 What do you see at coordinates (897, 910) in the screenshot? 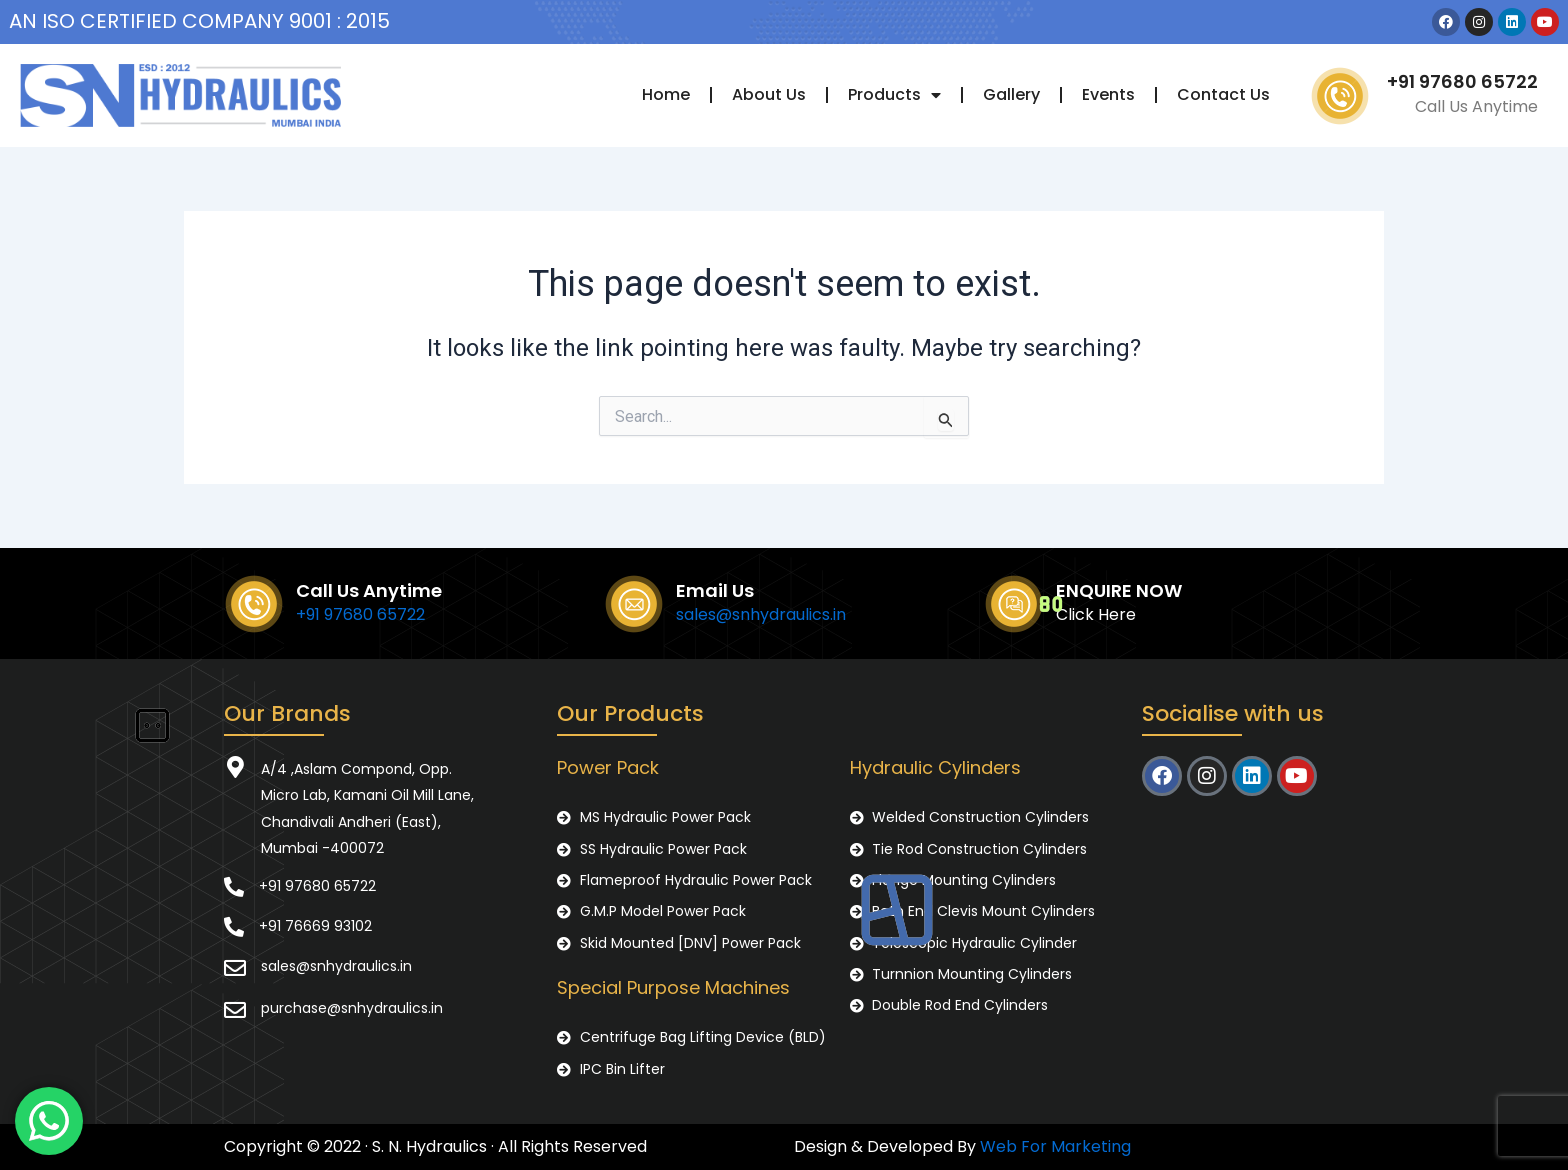
I see `switch to collage layout view` at bounding box center [897, 910].